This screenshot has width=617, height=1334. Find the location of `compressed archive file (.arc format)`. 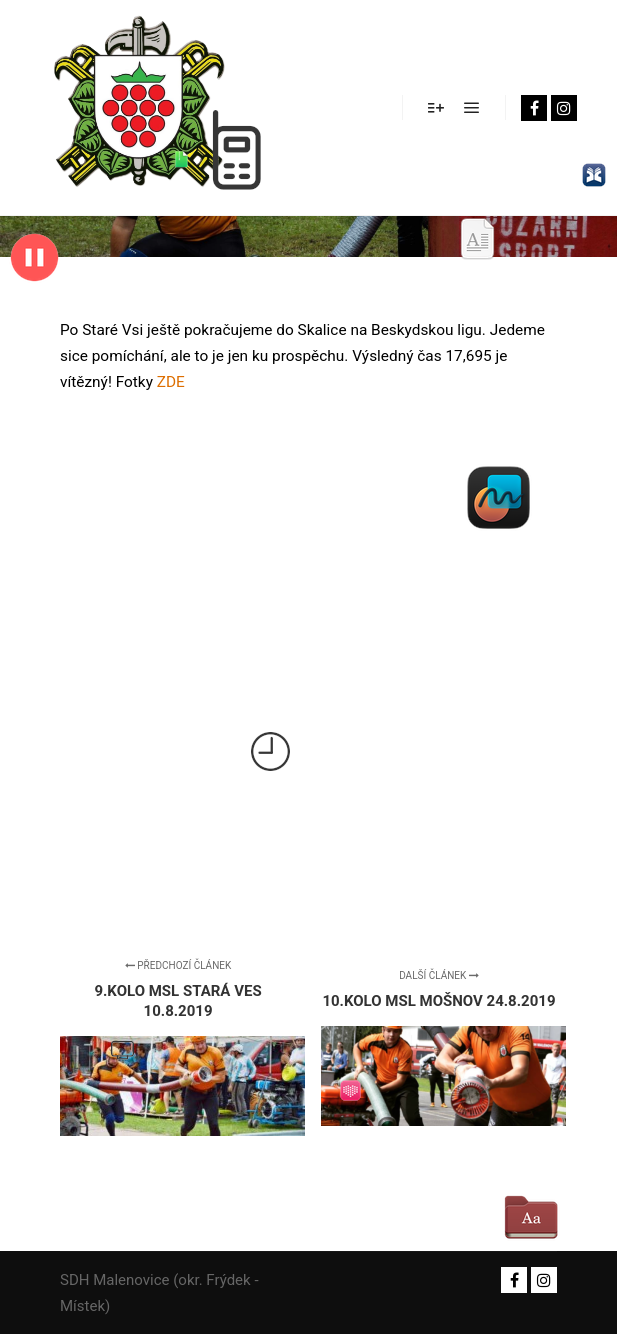

compressed archive file (.arc format) is located at coordinates (181, 159).